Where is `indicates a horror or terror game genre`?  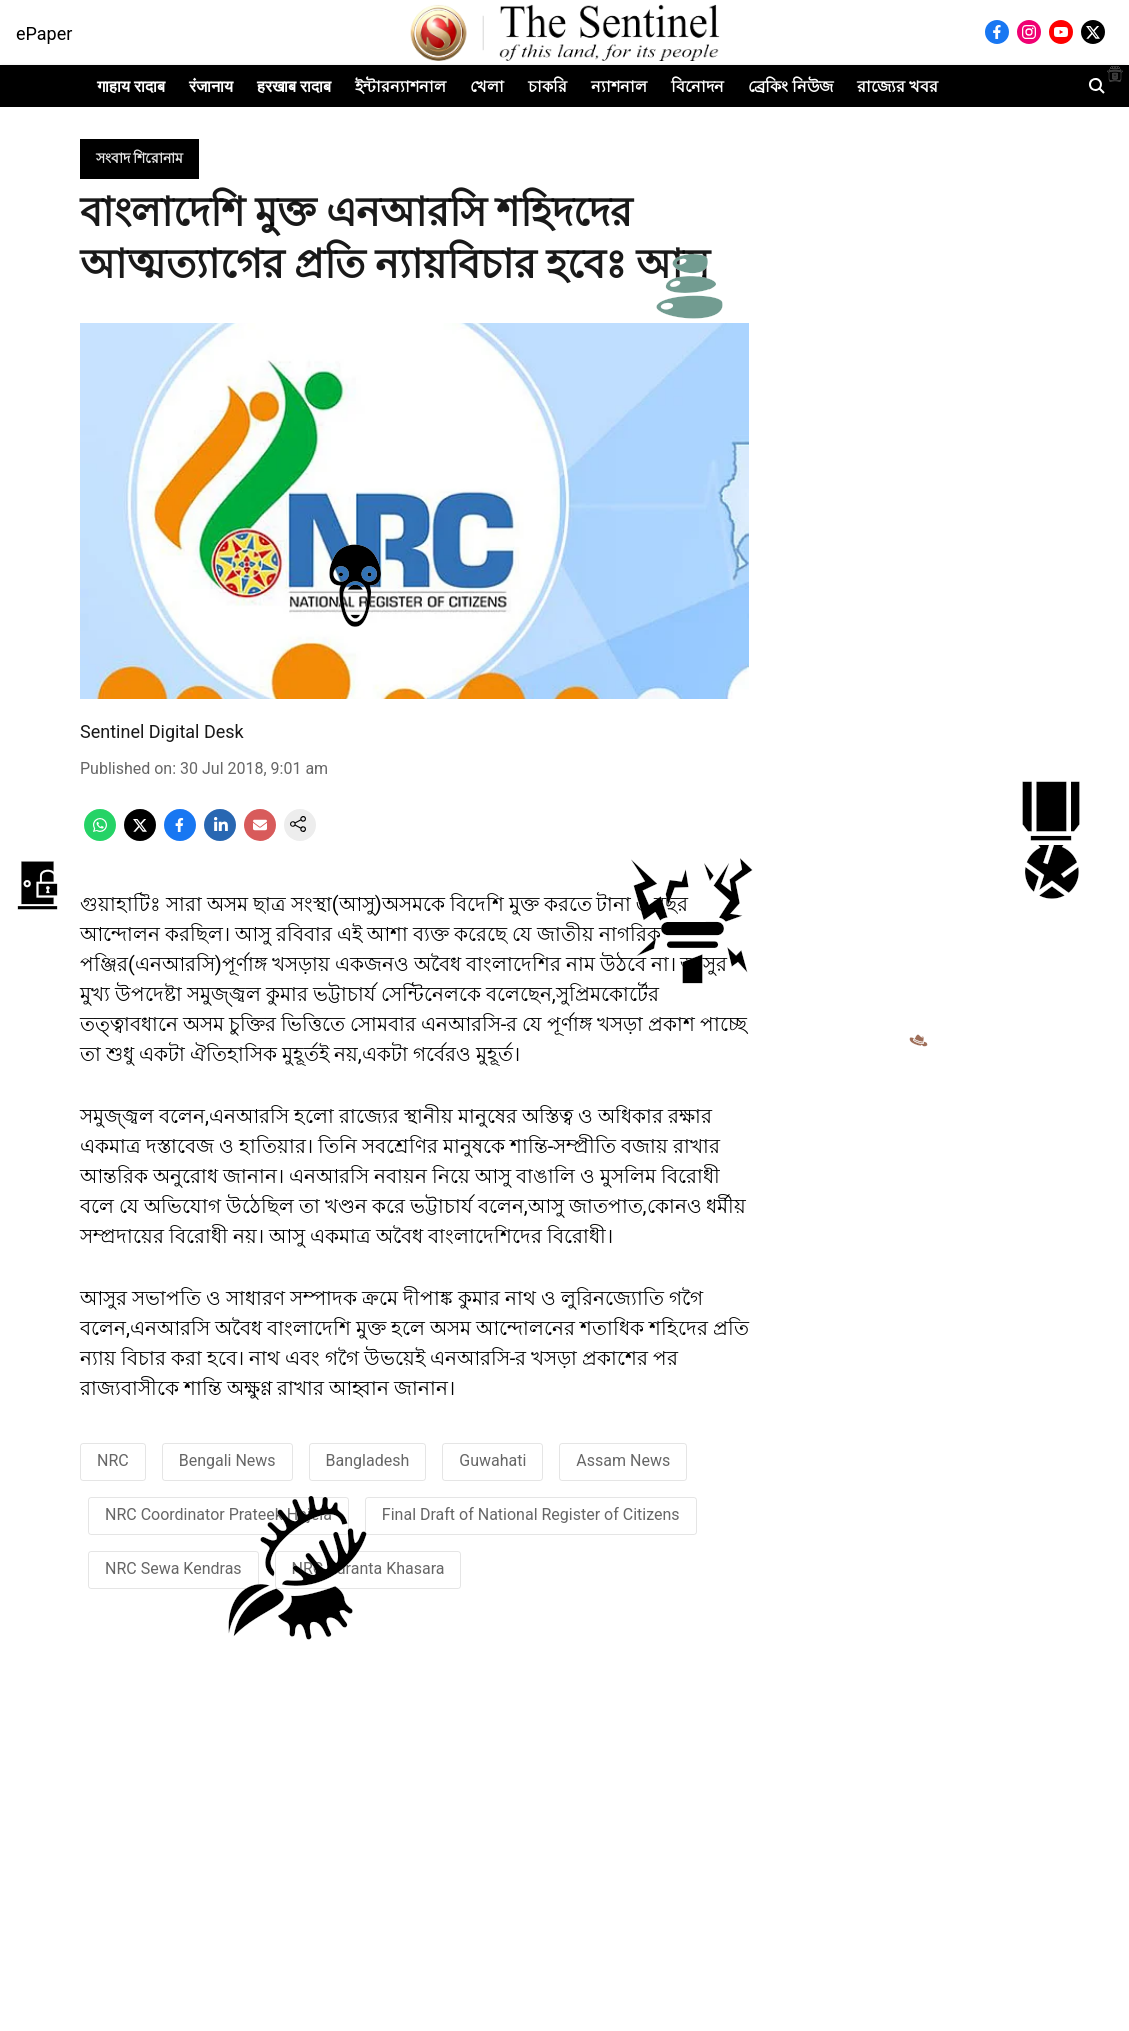
indicates a horror or terror game genre is located at coordinates (355, 585).